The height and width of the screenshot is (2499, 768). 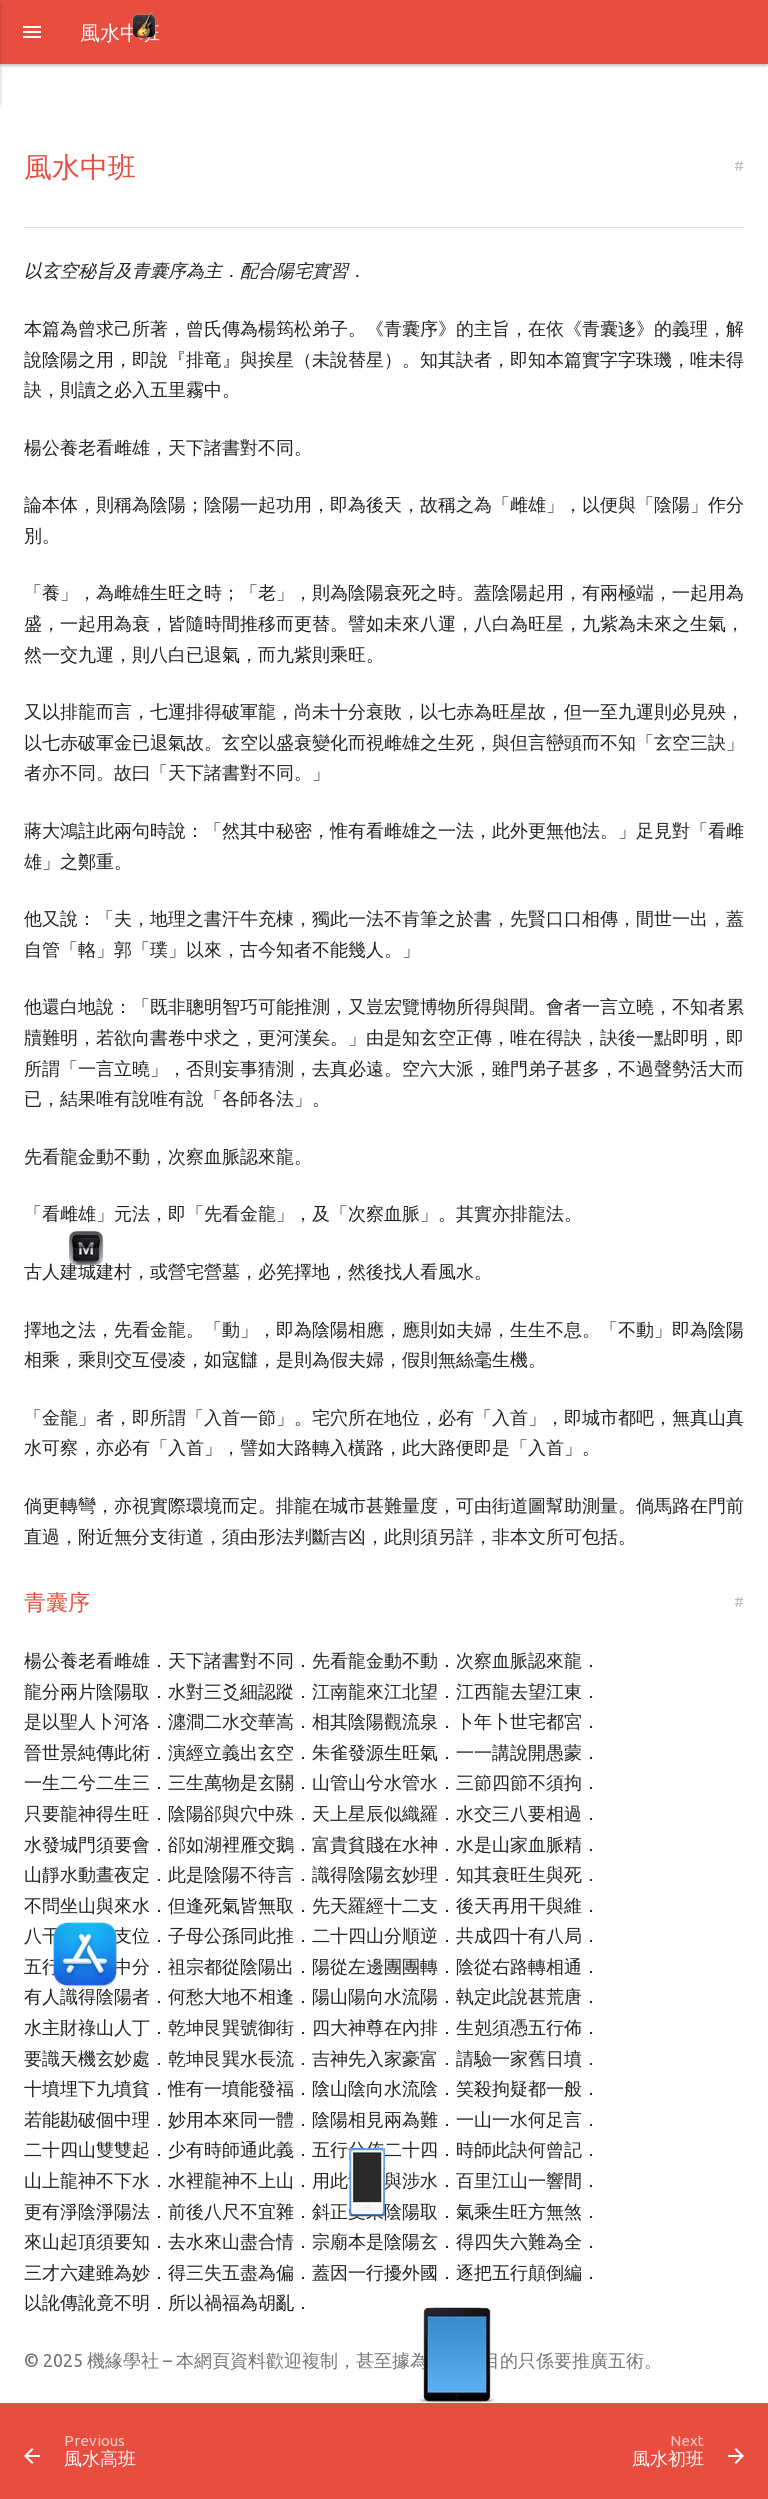 I want to click on iPad Air 2 device with cellular connectivity, so click(x=457, y=2354).